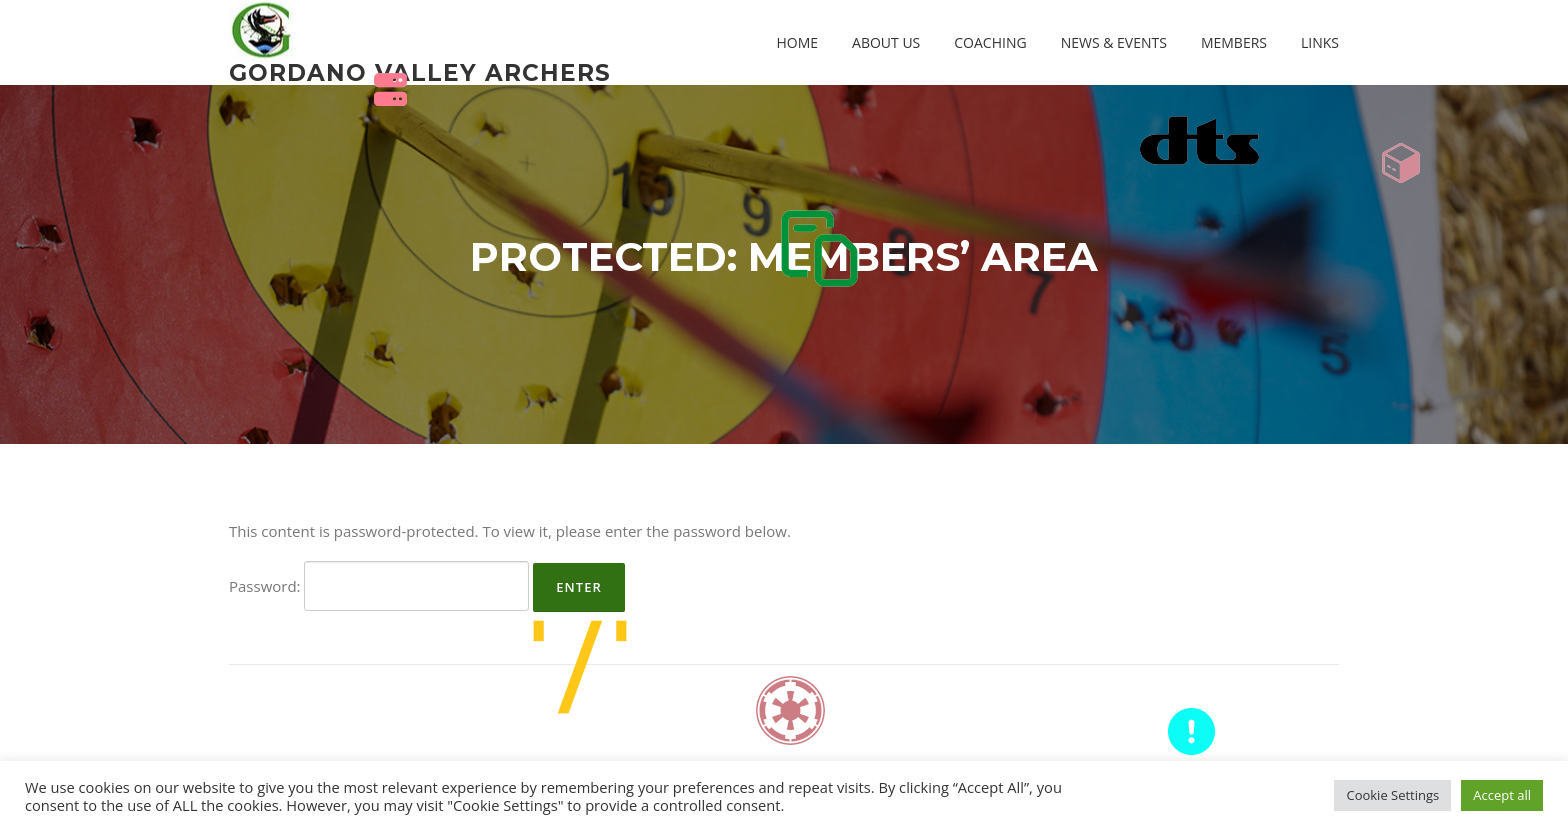 The image size is (1568, 830). What do you see at coordinates (790, 710) in the screenshot?
I see `the Galactic Empire logo from Star Wars` at bounding box center [790, 710].